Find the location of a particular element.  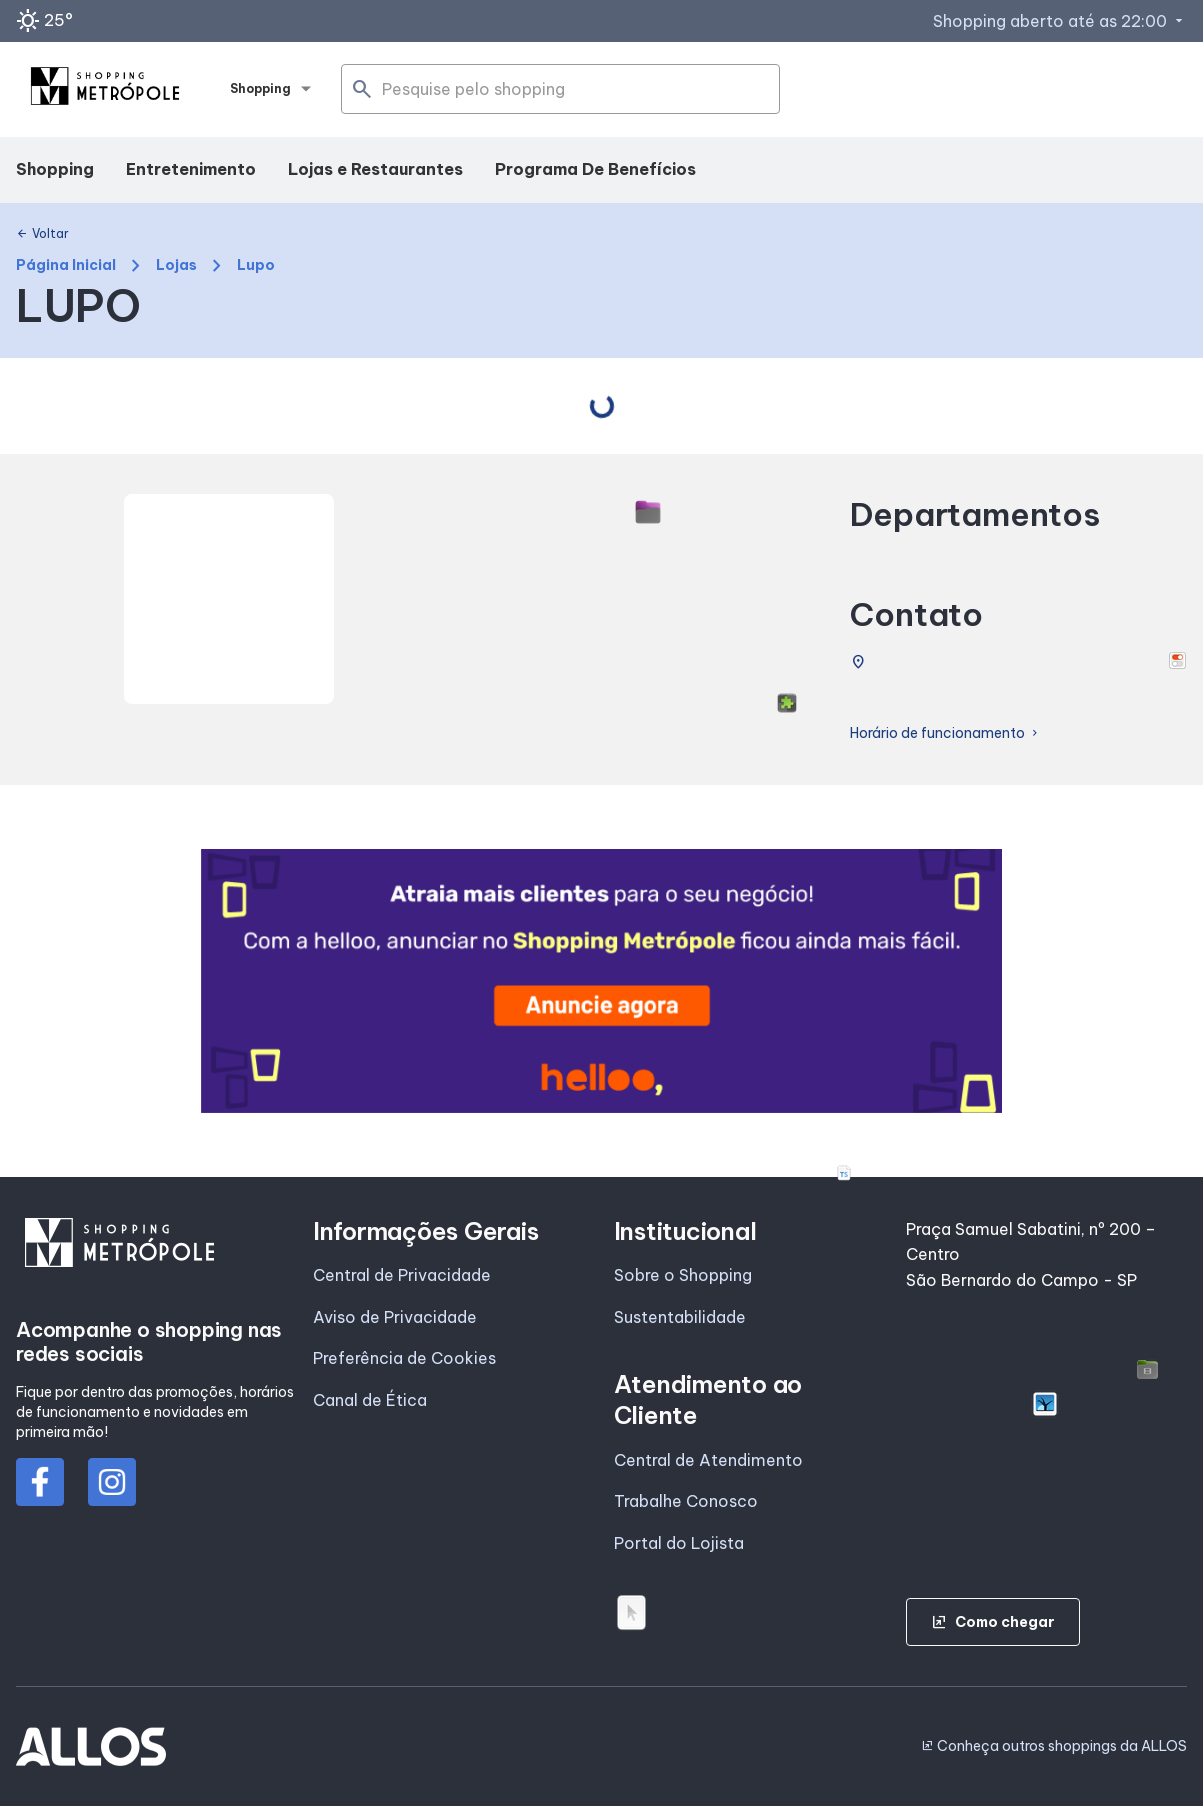

a typescript source file is located at coordinates (844, 1173).